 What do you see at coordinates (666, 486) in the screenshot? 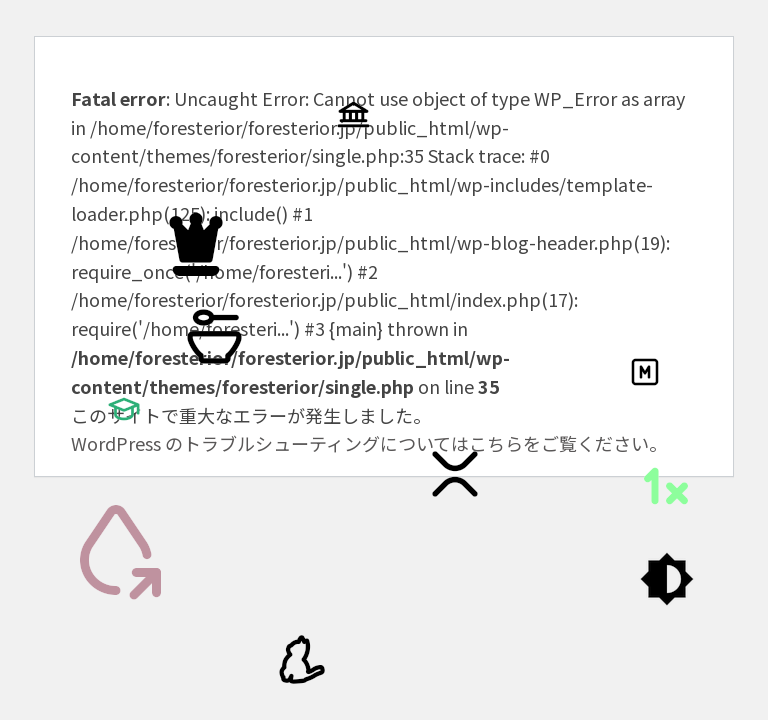
I see `set playback speed to 1x (normal speed)` at bounding box center [666, 486].